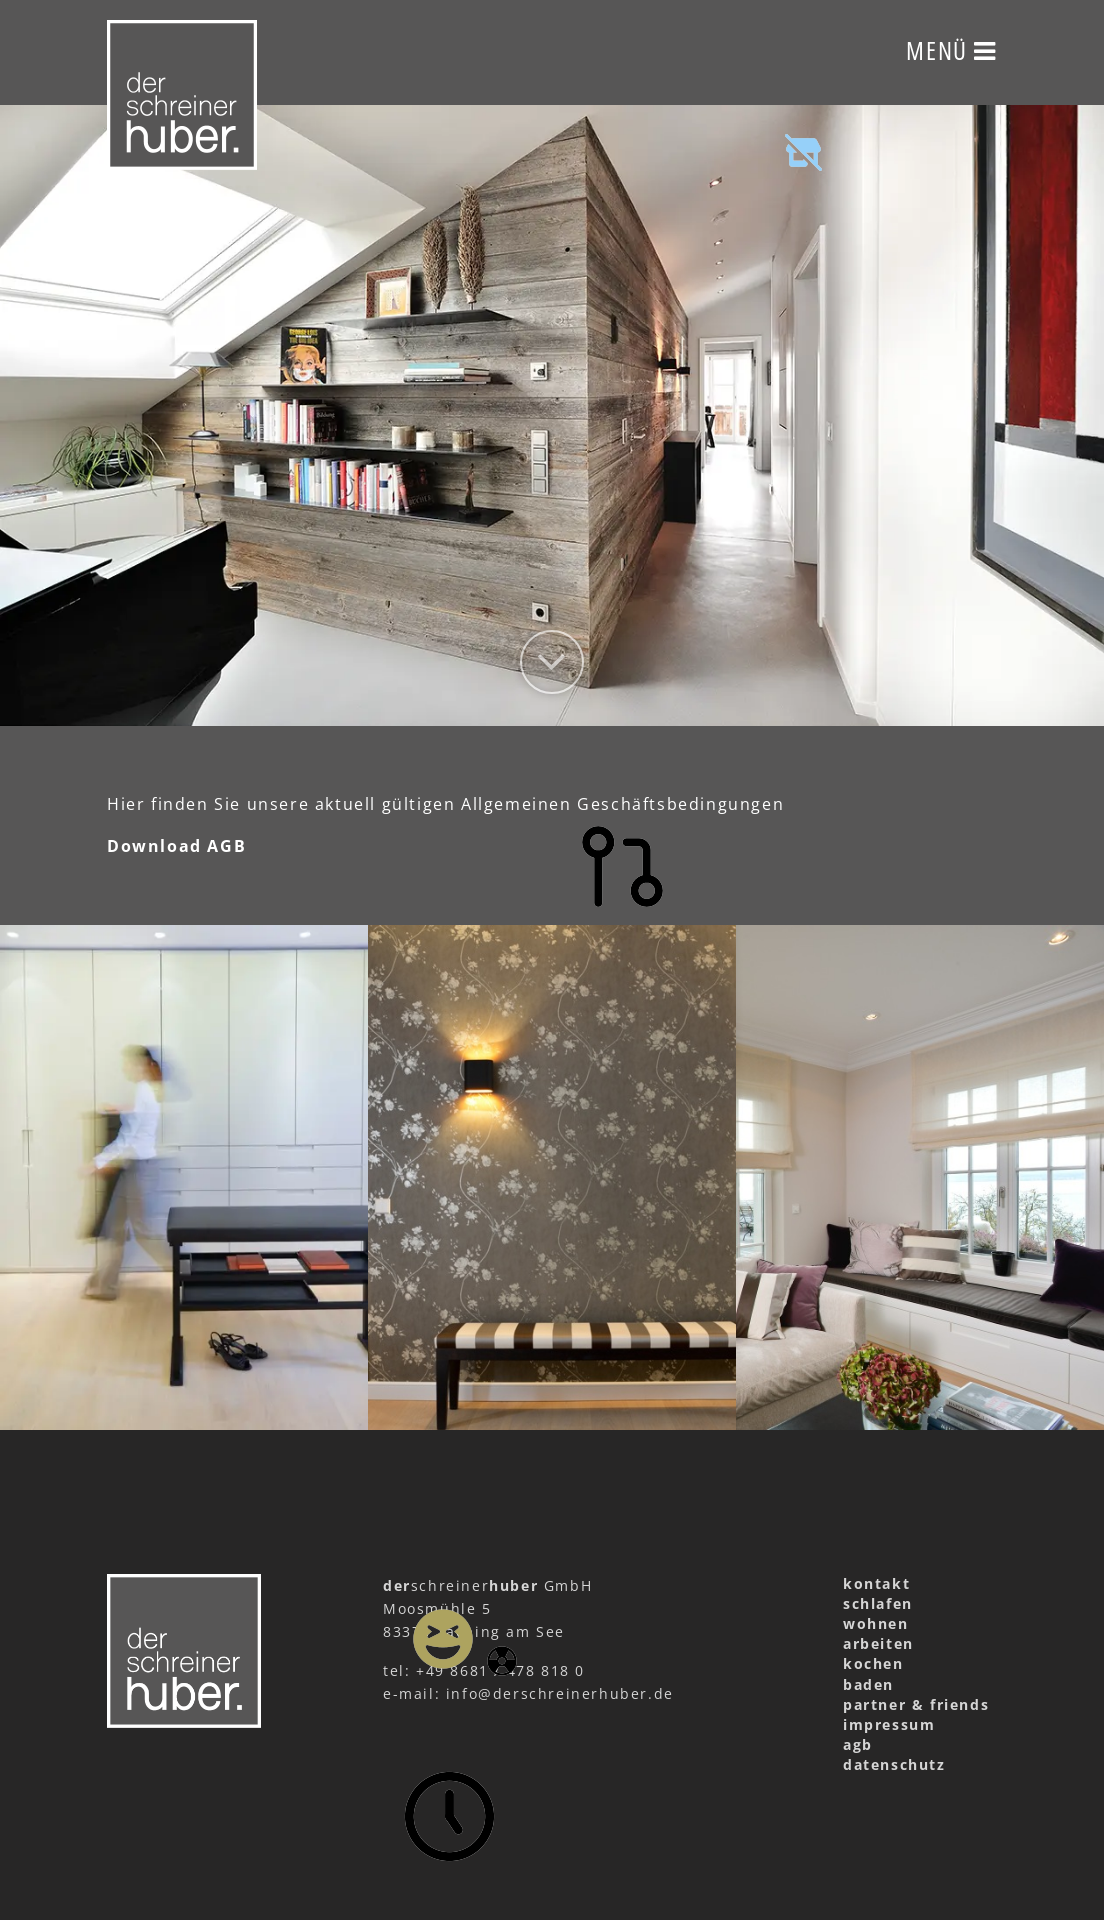 This screenshot has height=1920, width=1104. I want to click on indicates hazardous or radioactive content warning, so click(502, 1661).